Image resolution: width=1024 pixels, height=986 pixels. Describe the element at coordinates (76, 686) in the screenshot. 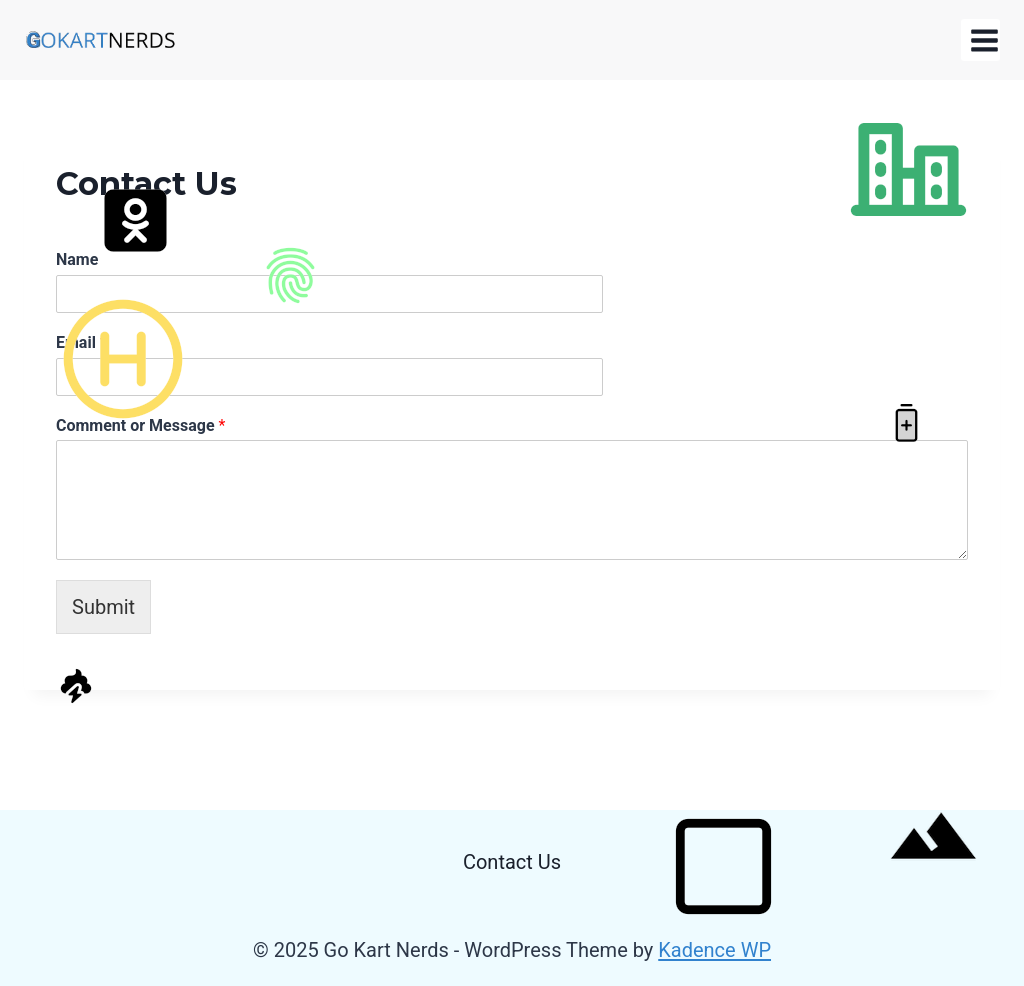

I see `indicates something went wrong or an error occurred` at that location.